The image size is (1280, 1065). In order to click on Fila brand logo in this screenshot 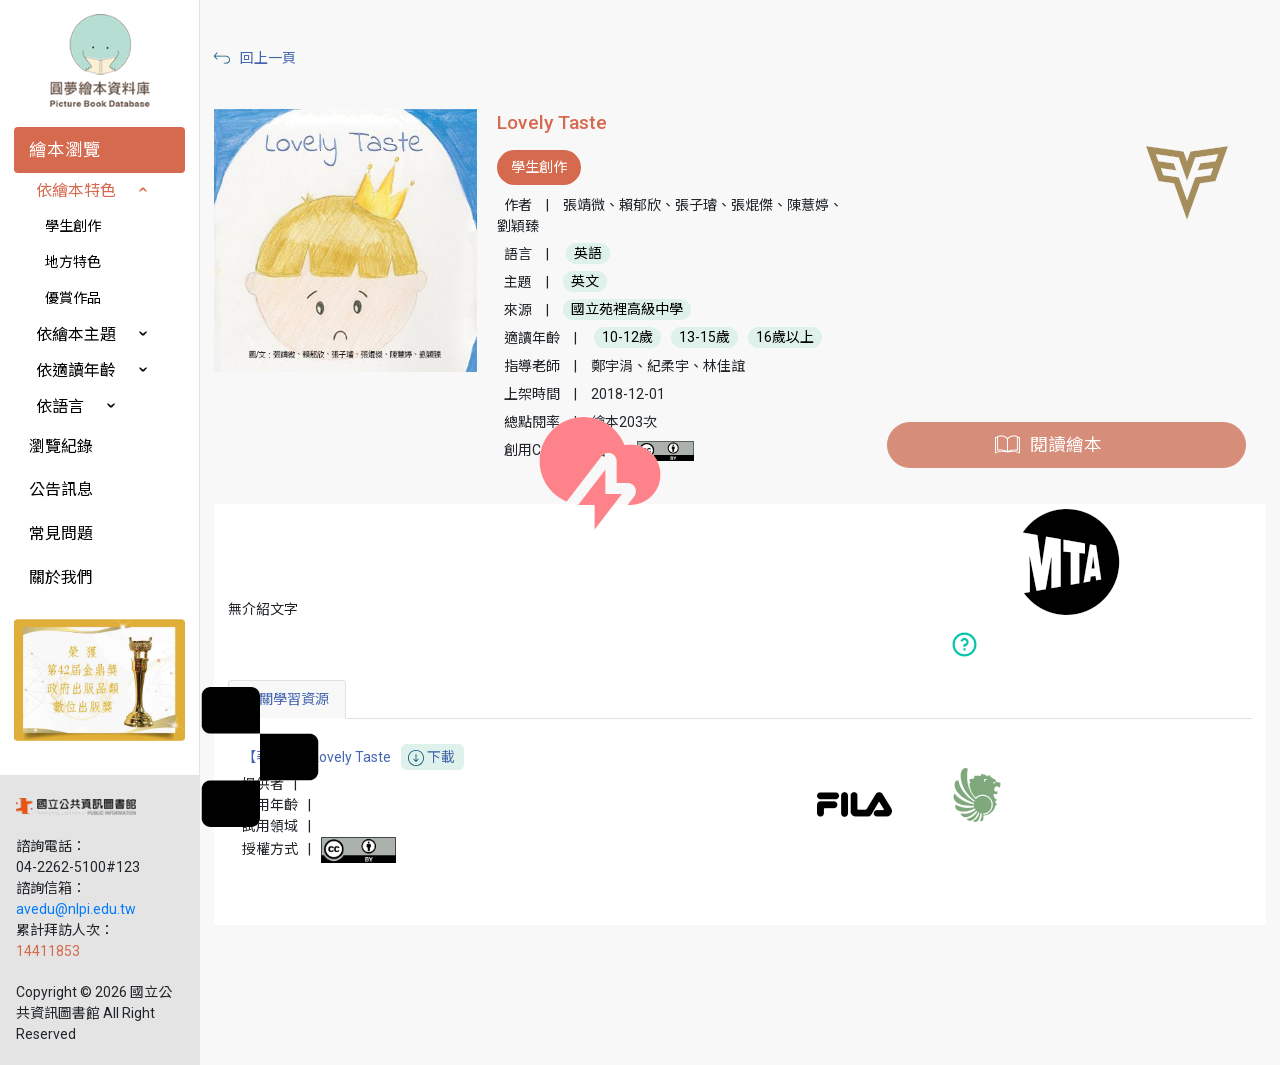, I will do `click(854, 804)`.